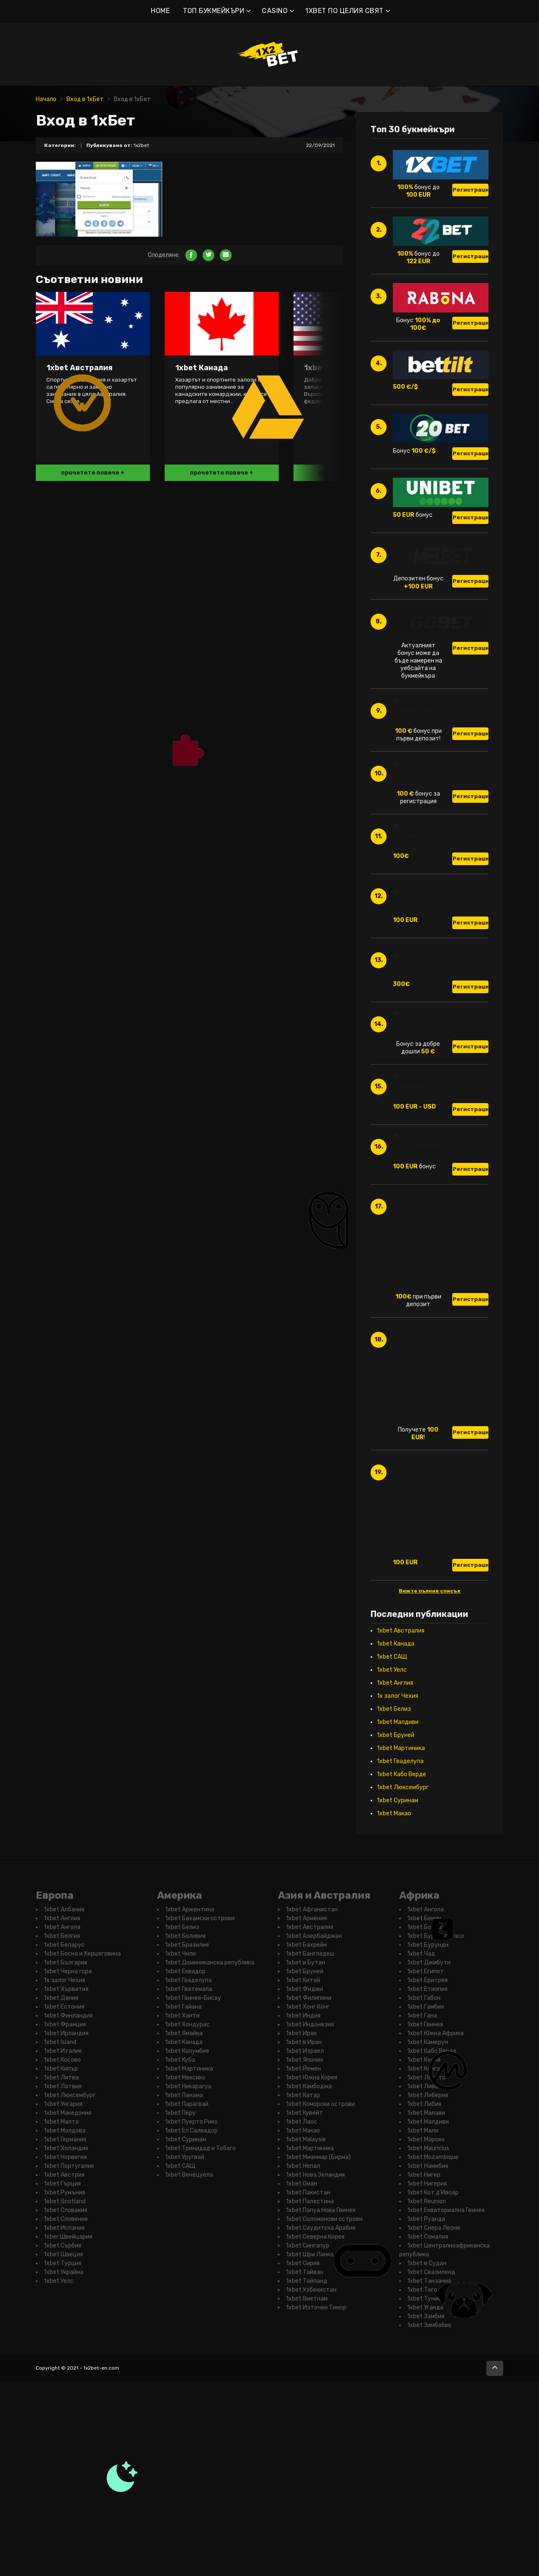  Describe the element at coordinates (120, 2478) in the screenshot. I see `enable dark mode or night theme` at that location.